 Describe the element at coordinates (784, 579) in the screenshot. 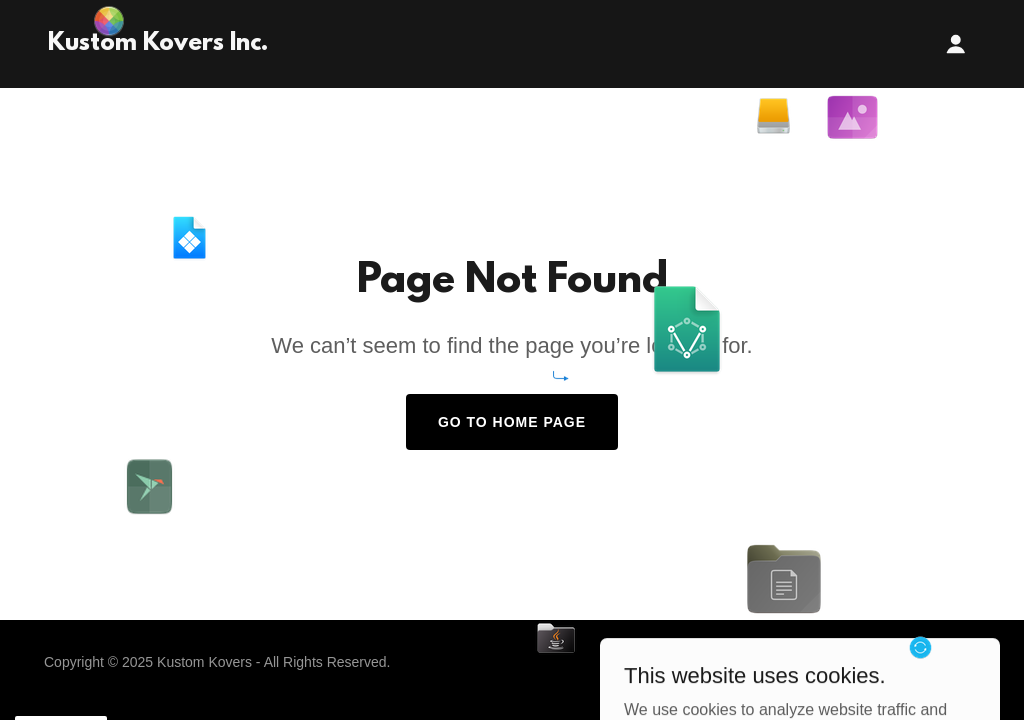

I see `open your documents folder` at that location.